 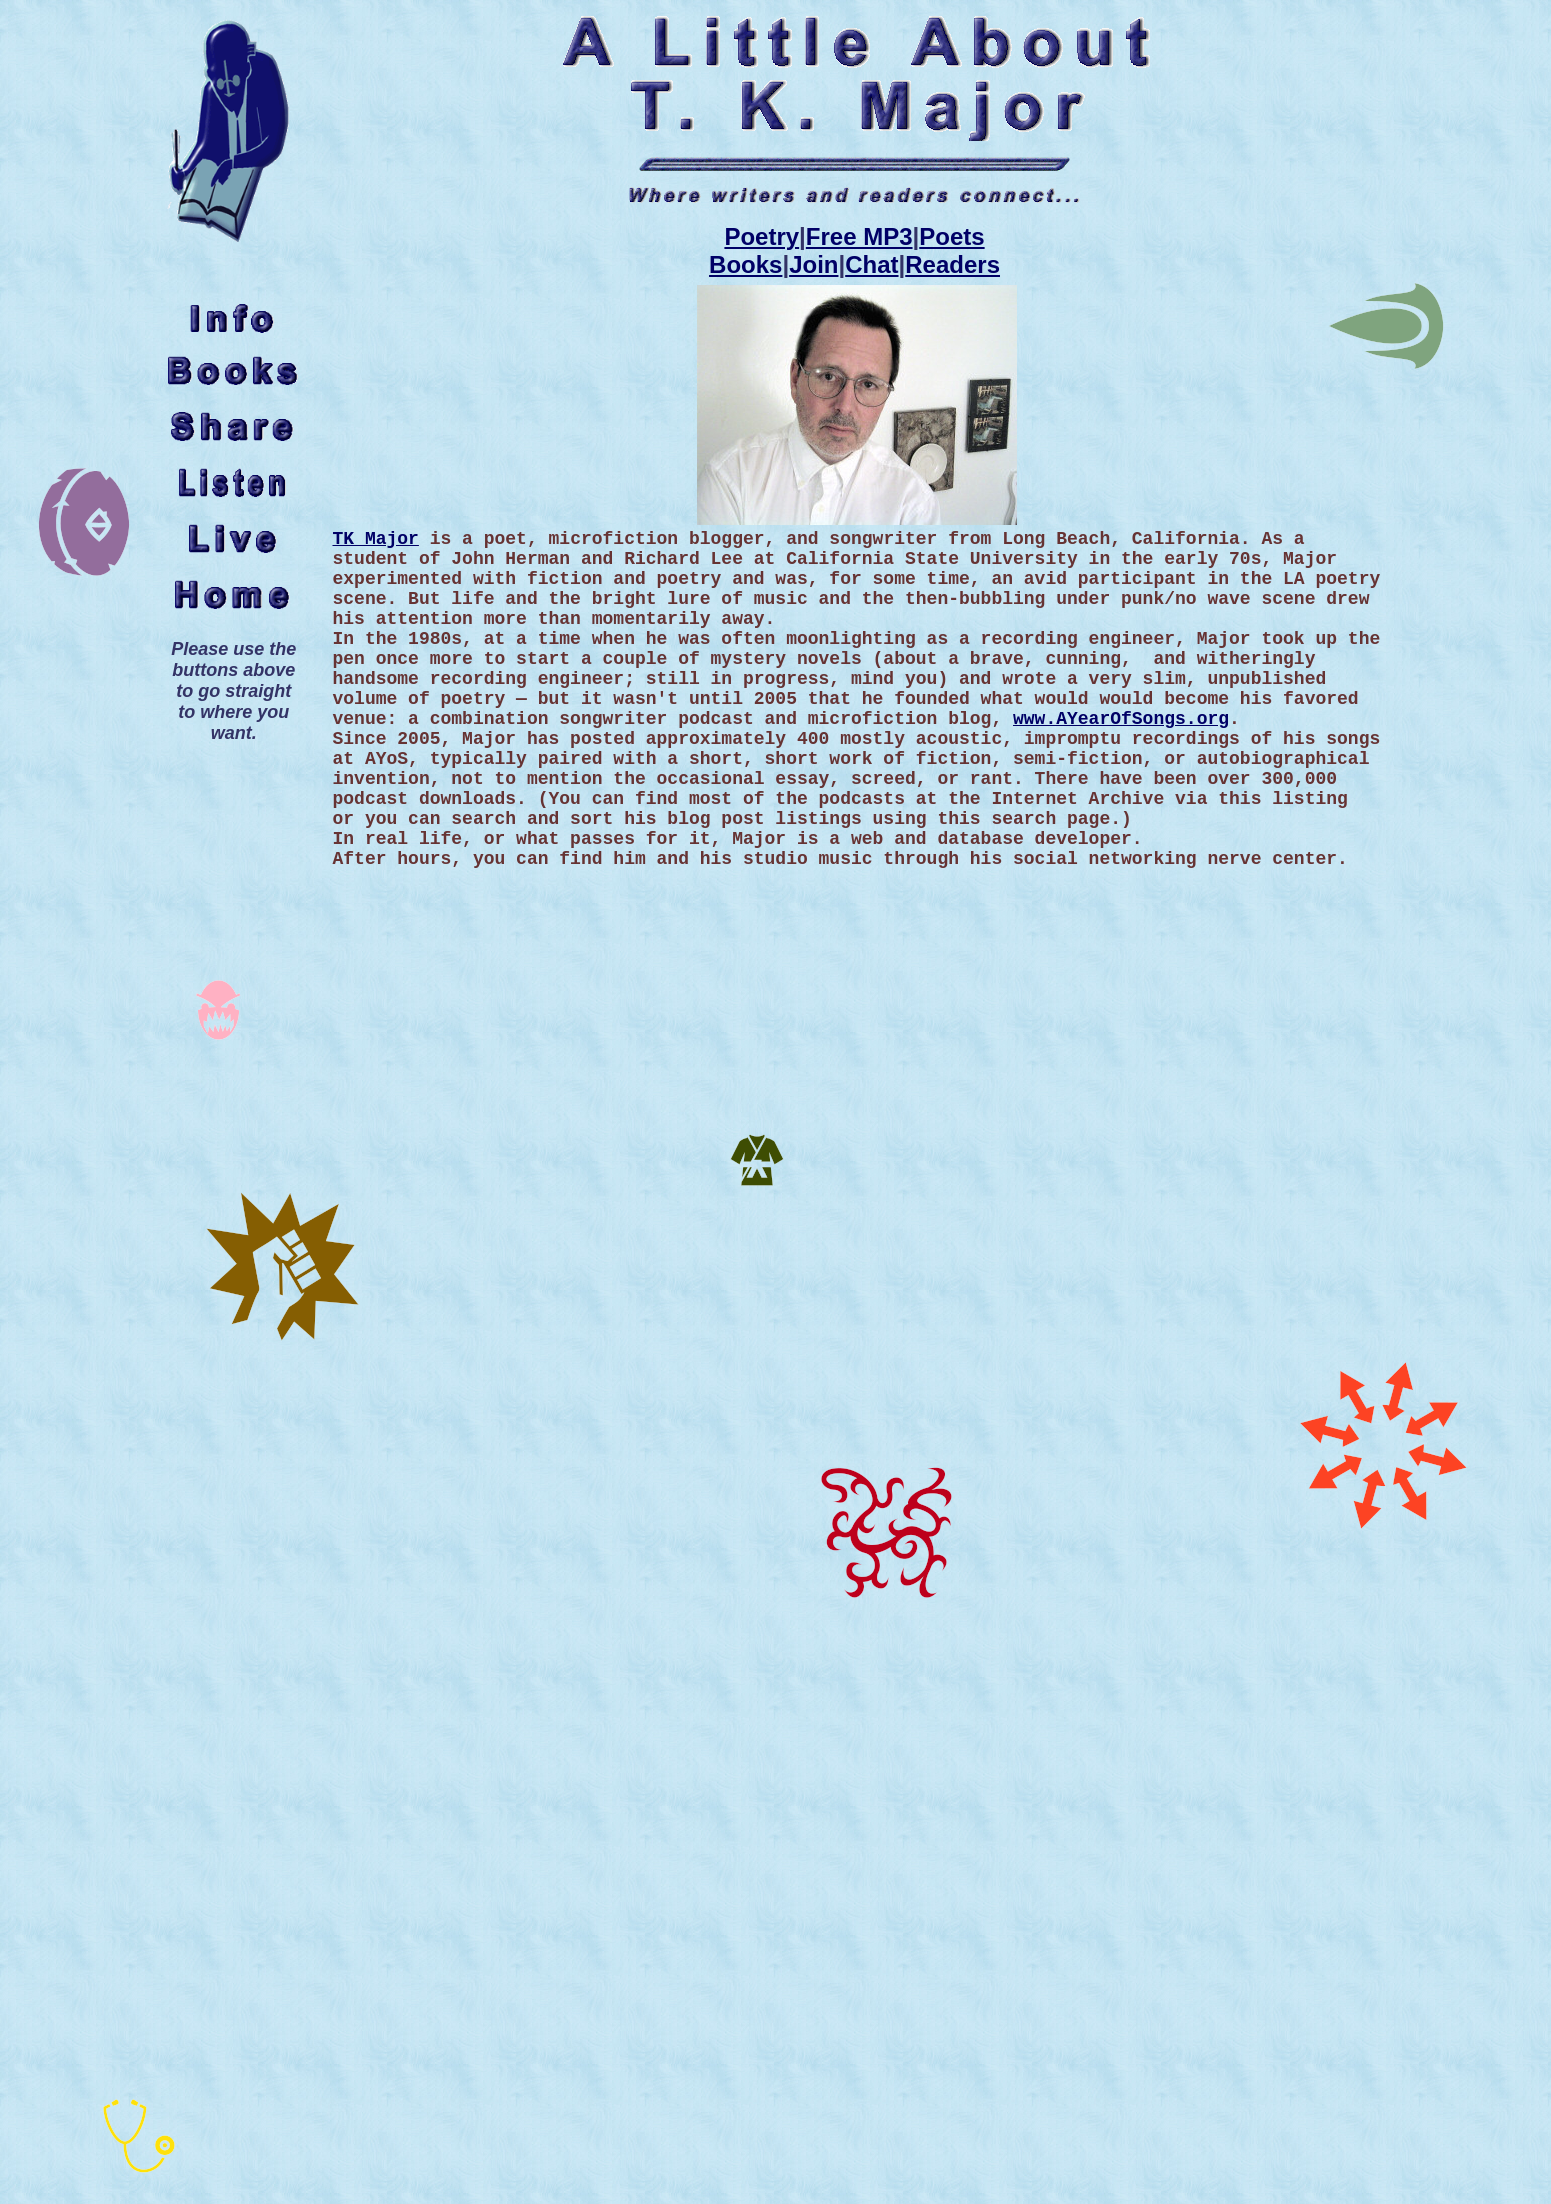 What do you see at coordinates (84, 522) in the screenshot?
I see `ancient or prehistoric game element` at bounding box center [84, 522].